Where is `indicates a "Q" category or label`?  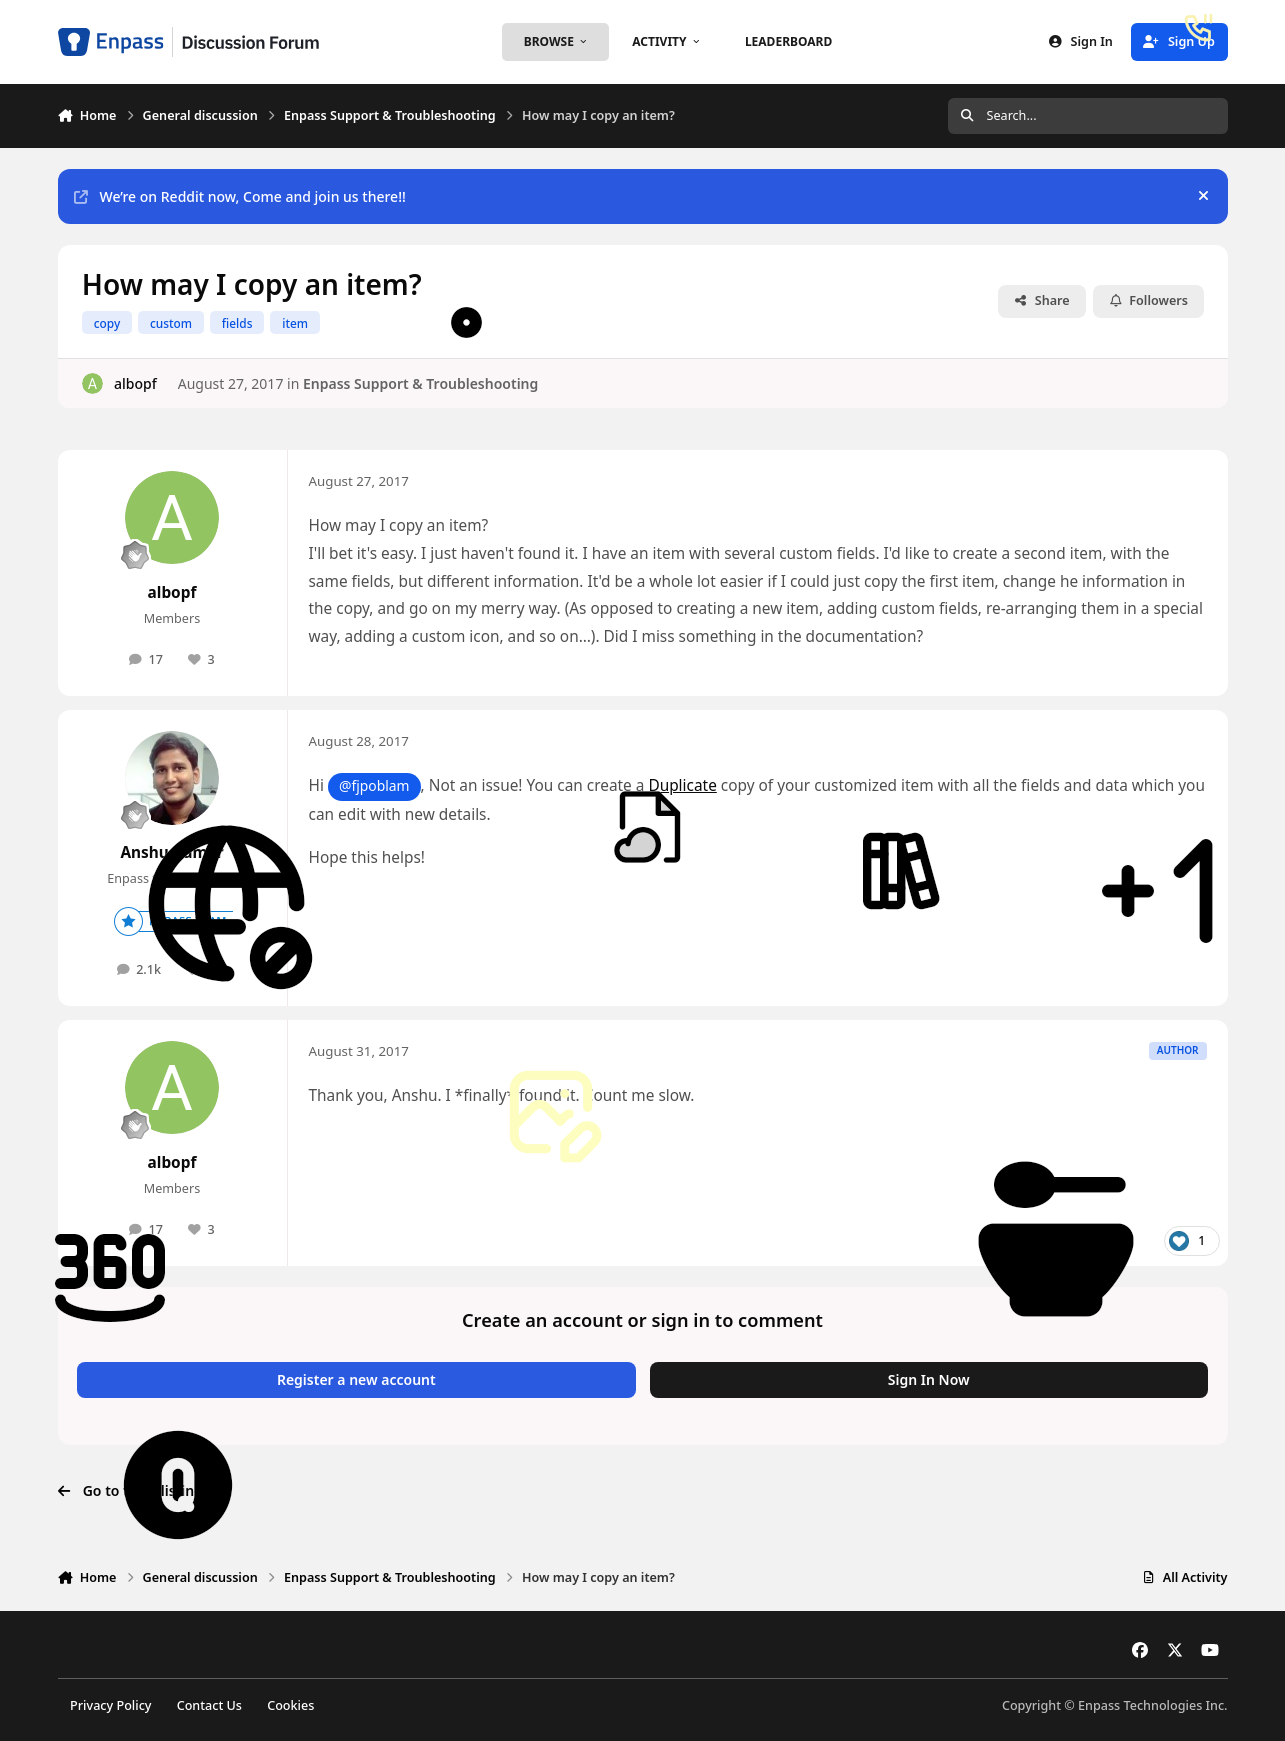
indicates a "Q" category or label is located at coordinates (178, 1485).